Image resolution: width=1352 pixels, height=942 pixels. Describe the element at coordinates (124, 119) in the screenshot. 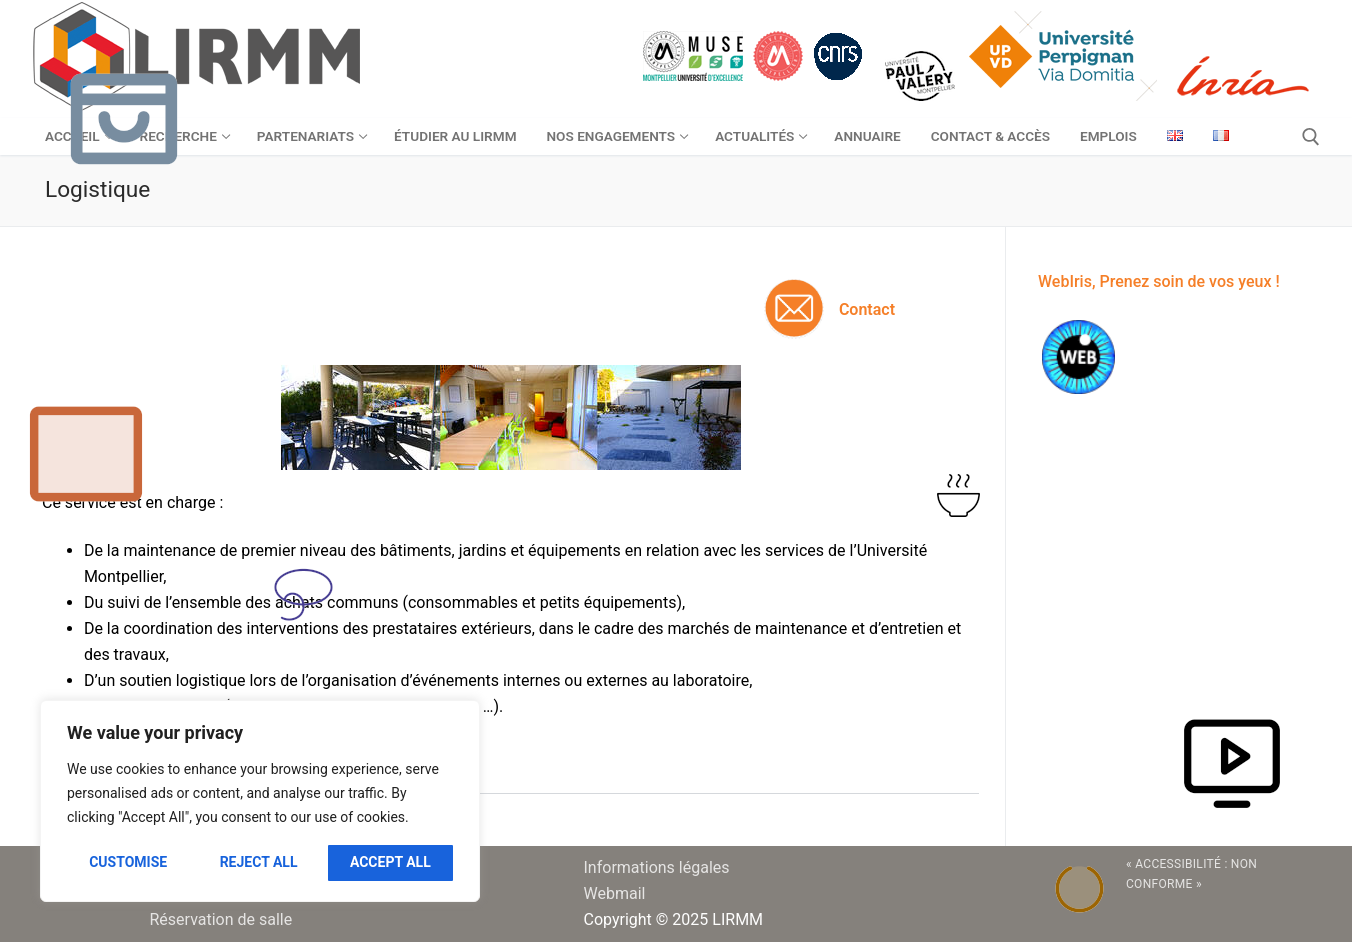

I see `view your shopping bag` at that location.